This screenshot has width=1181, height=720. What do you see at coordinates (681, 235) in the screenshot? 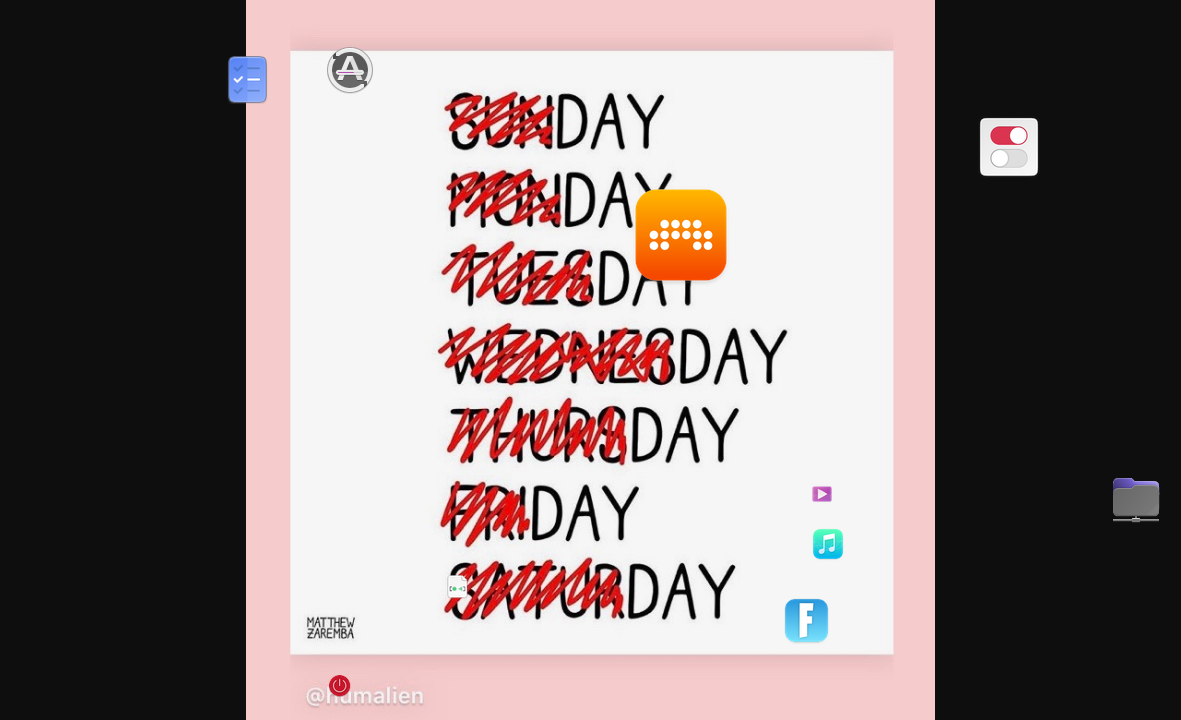
I see `open bitwig studio music production software` at bounding box center [681, 235].